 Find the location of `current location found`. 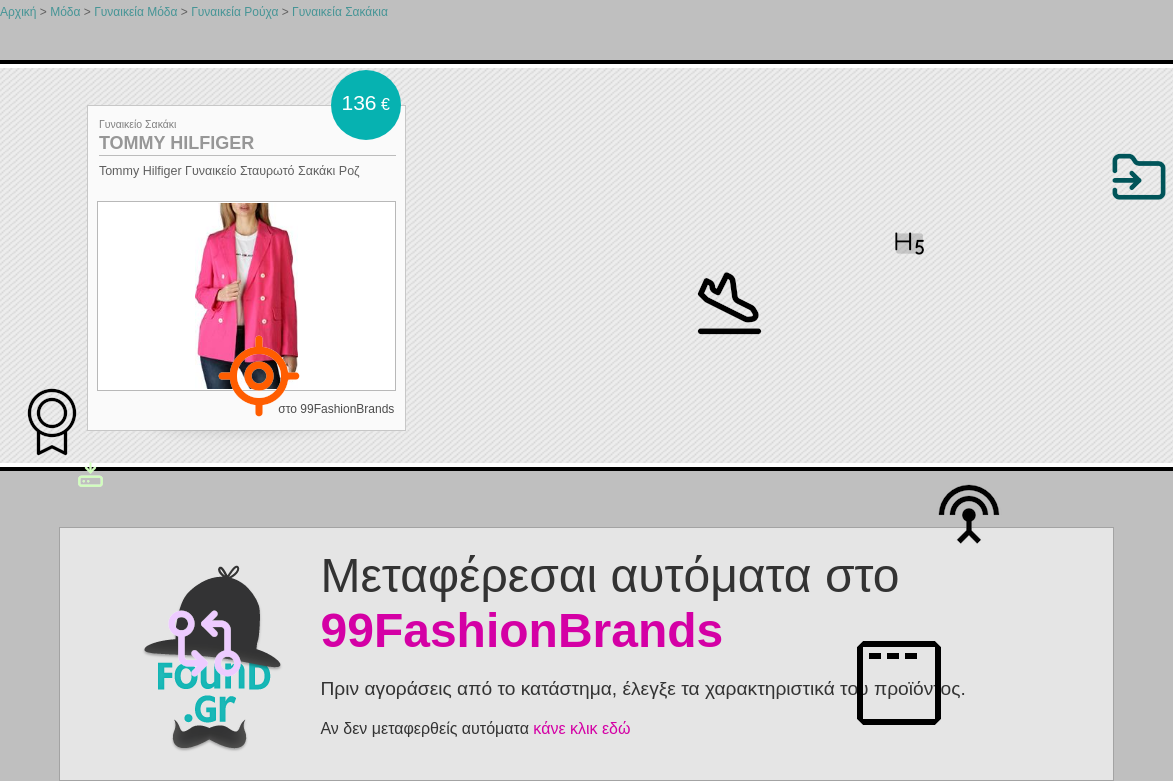

current location found is located at coordinates (259, 376).